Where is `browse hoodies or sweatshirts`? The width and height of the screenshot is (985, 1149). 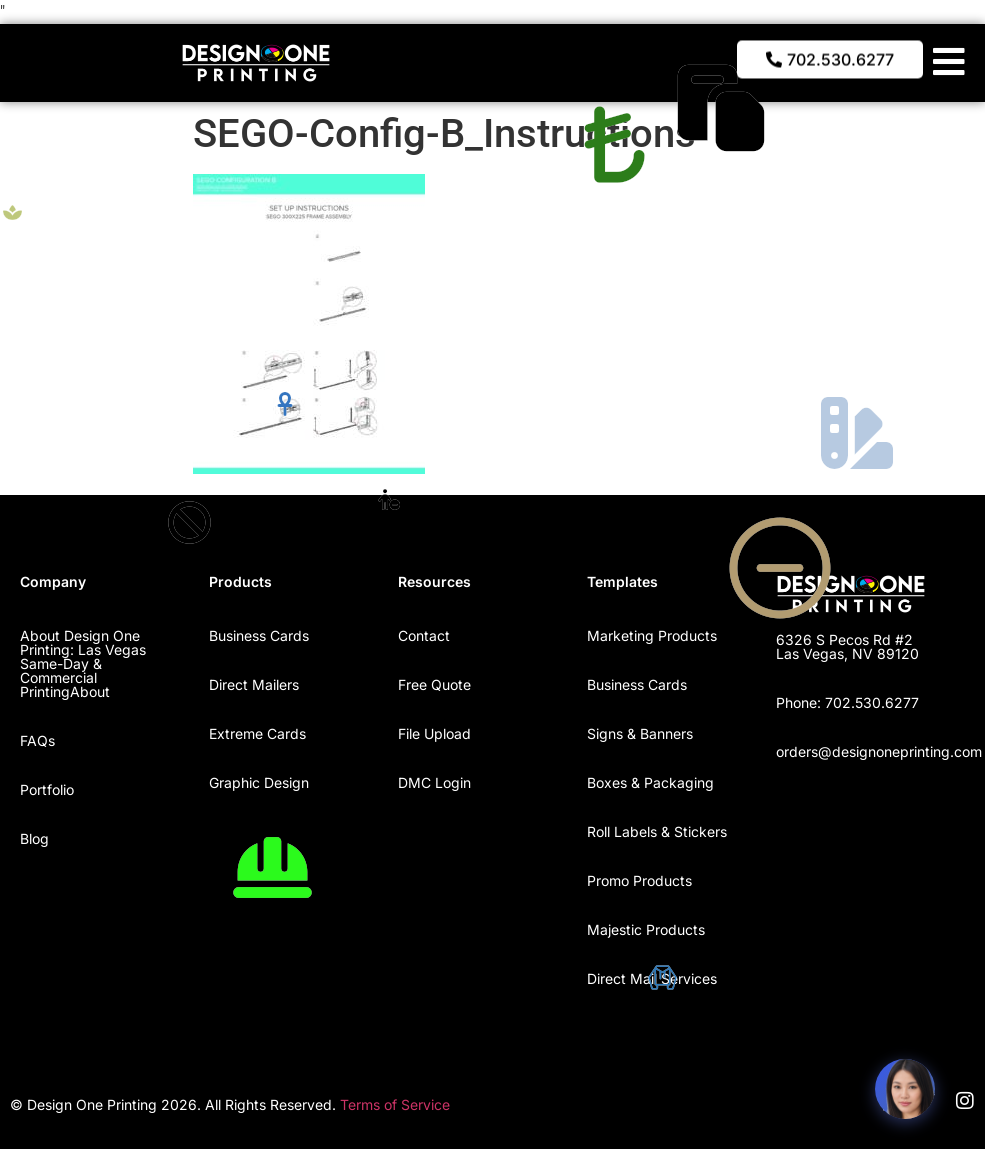 browse hoodies or sweatshirts is located at coordinates (662, 977).